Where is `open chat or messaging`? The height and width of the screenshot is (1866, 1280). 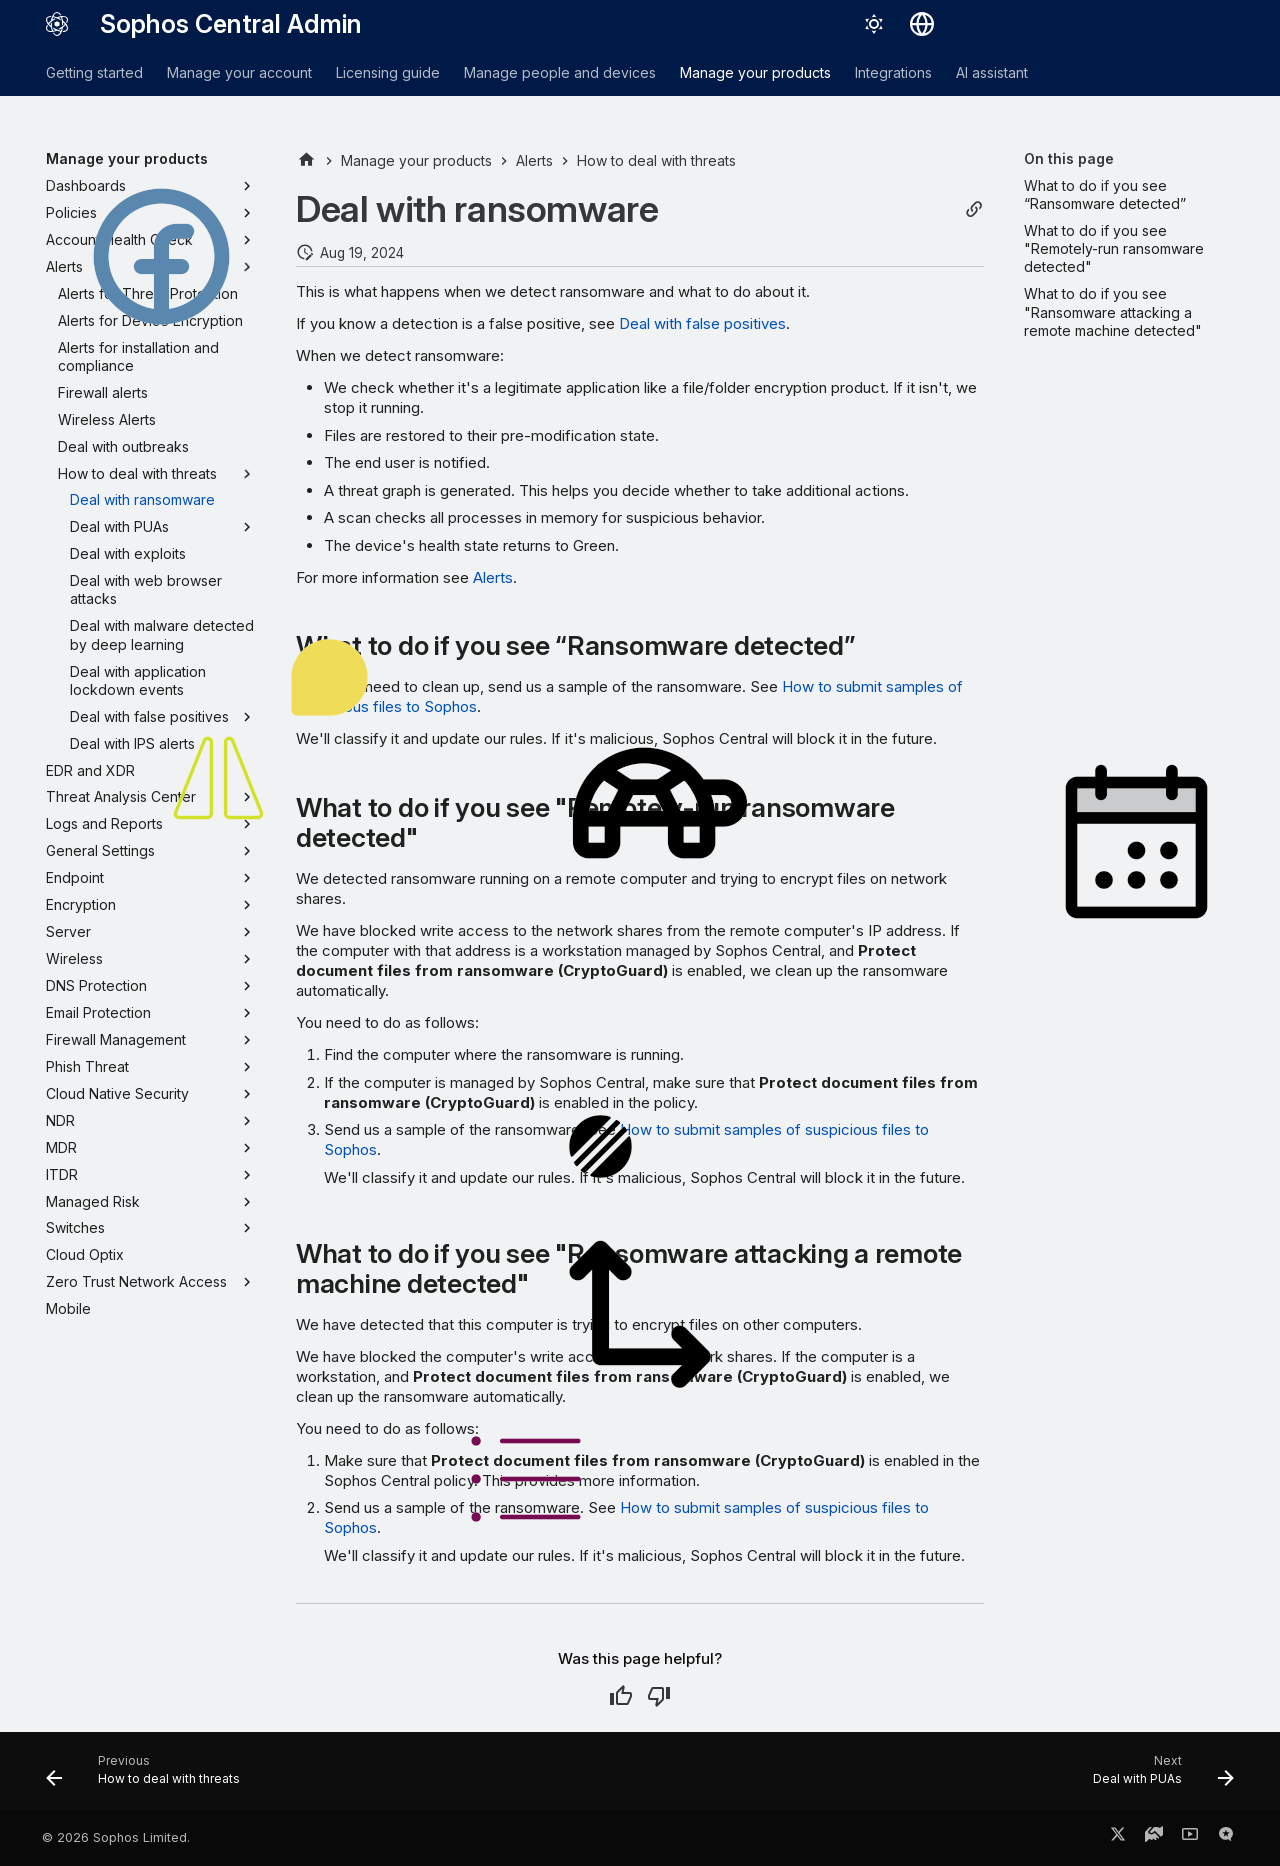
open chat or messaging is located at coordinates (328, 679).